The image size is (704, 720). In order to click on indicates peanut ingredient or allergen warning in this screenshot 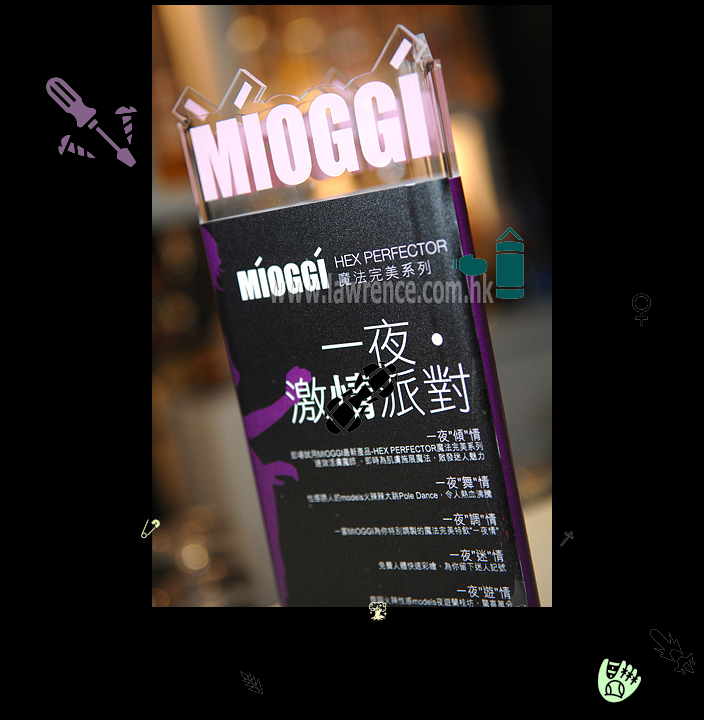, I will do `click(361, 398)`.